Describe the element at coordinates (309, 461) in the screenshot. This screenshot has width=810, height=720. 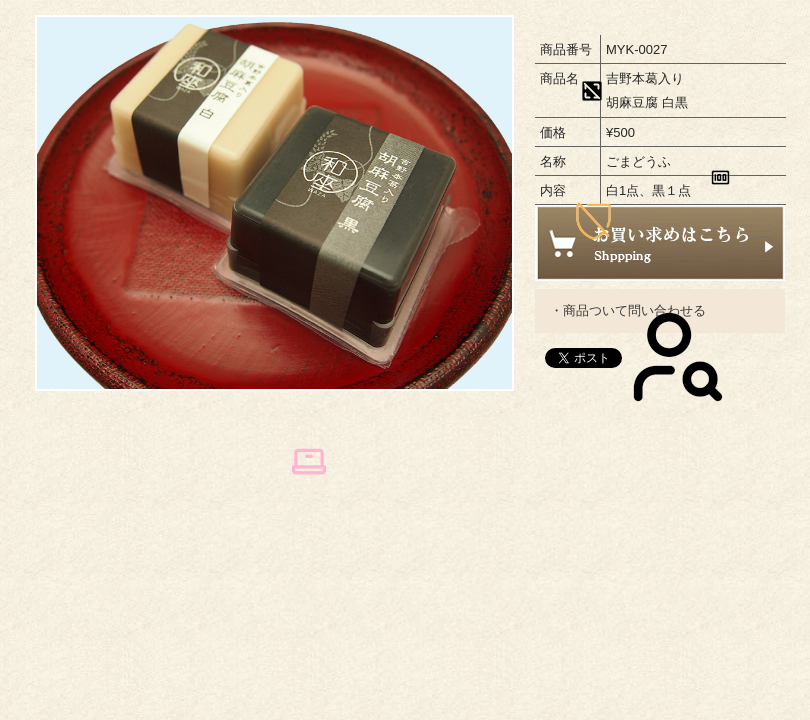
I see `switch to desktop view` at that location.